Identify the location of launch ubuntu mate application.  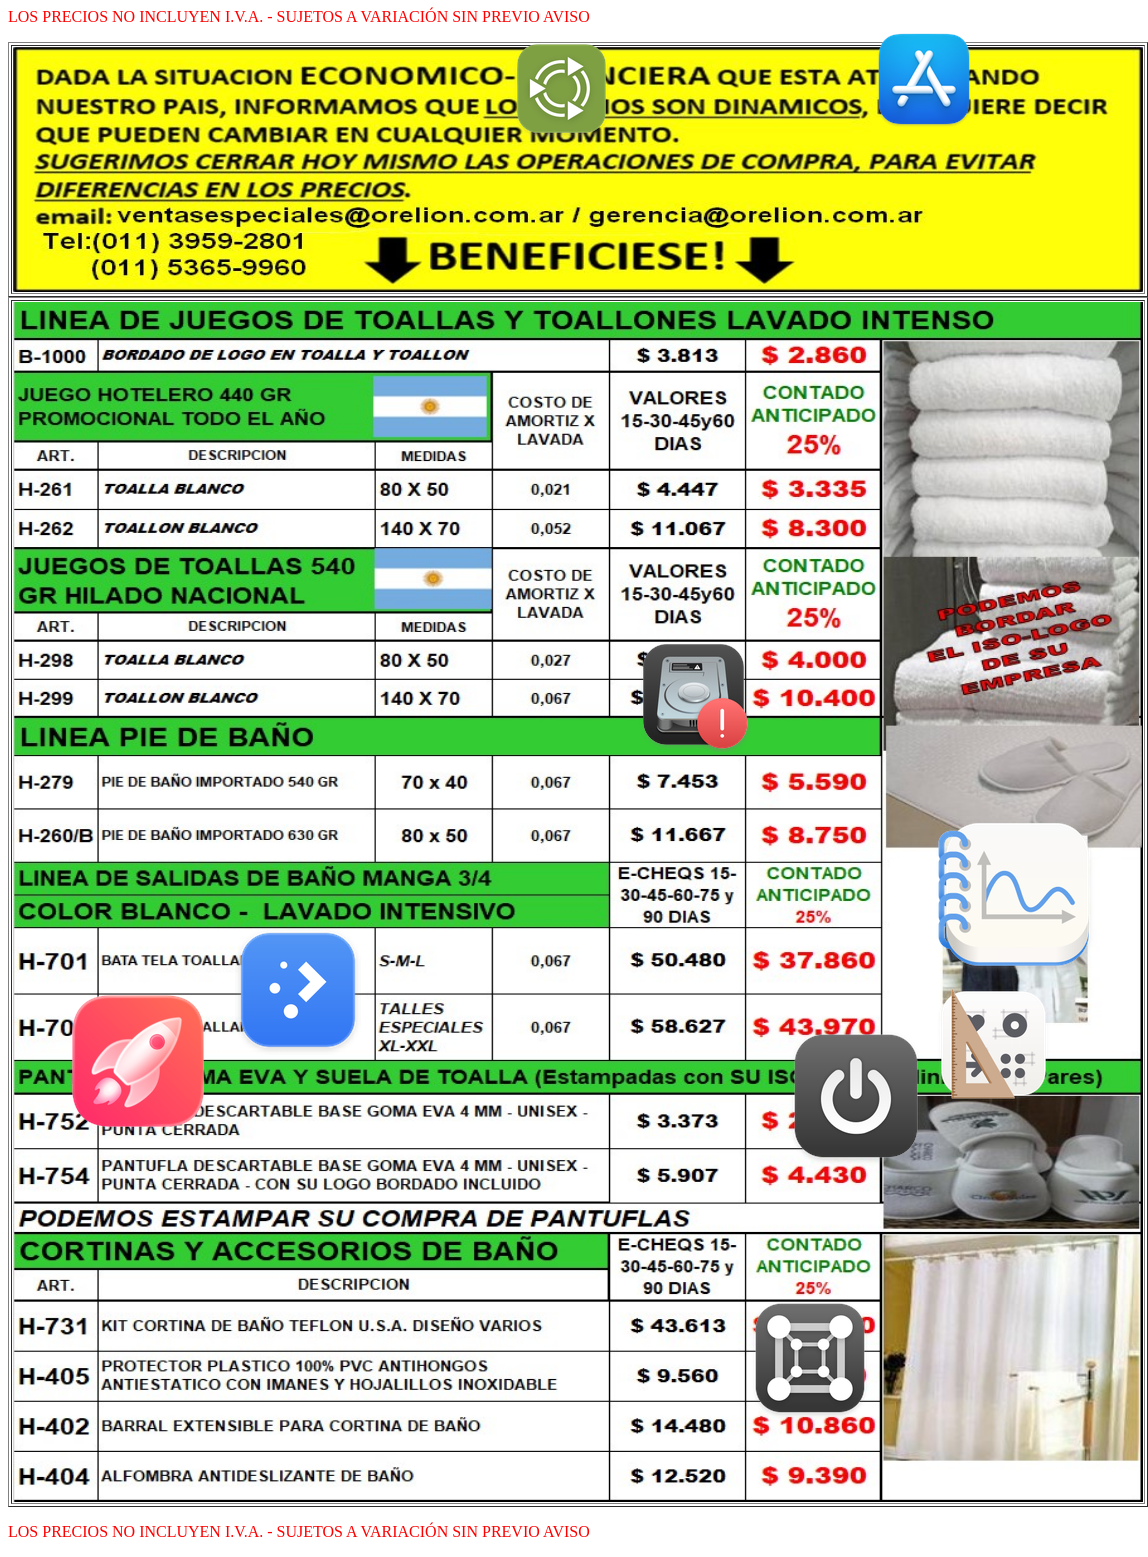
(561, 88).